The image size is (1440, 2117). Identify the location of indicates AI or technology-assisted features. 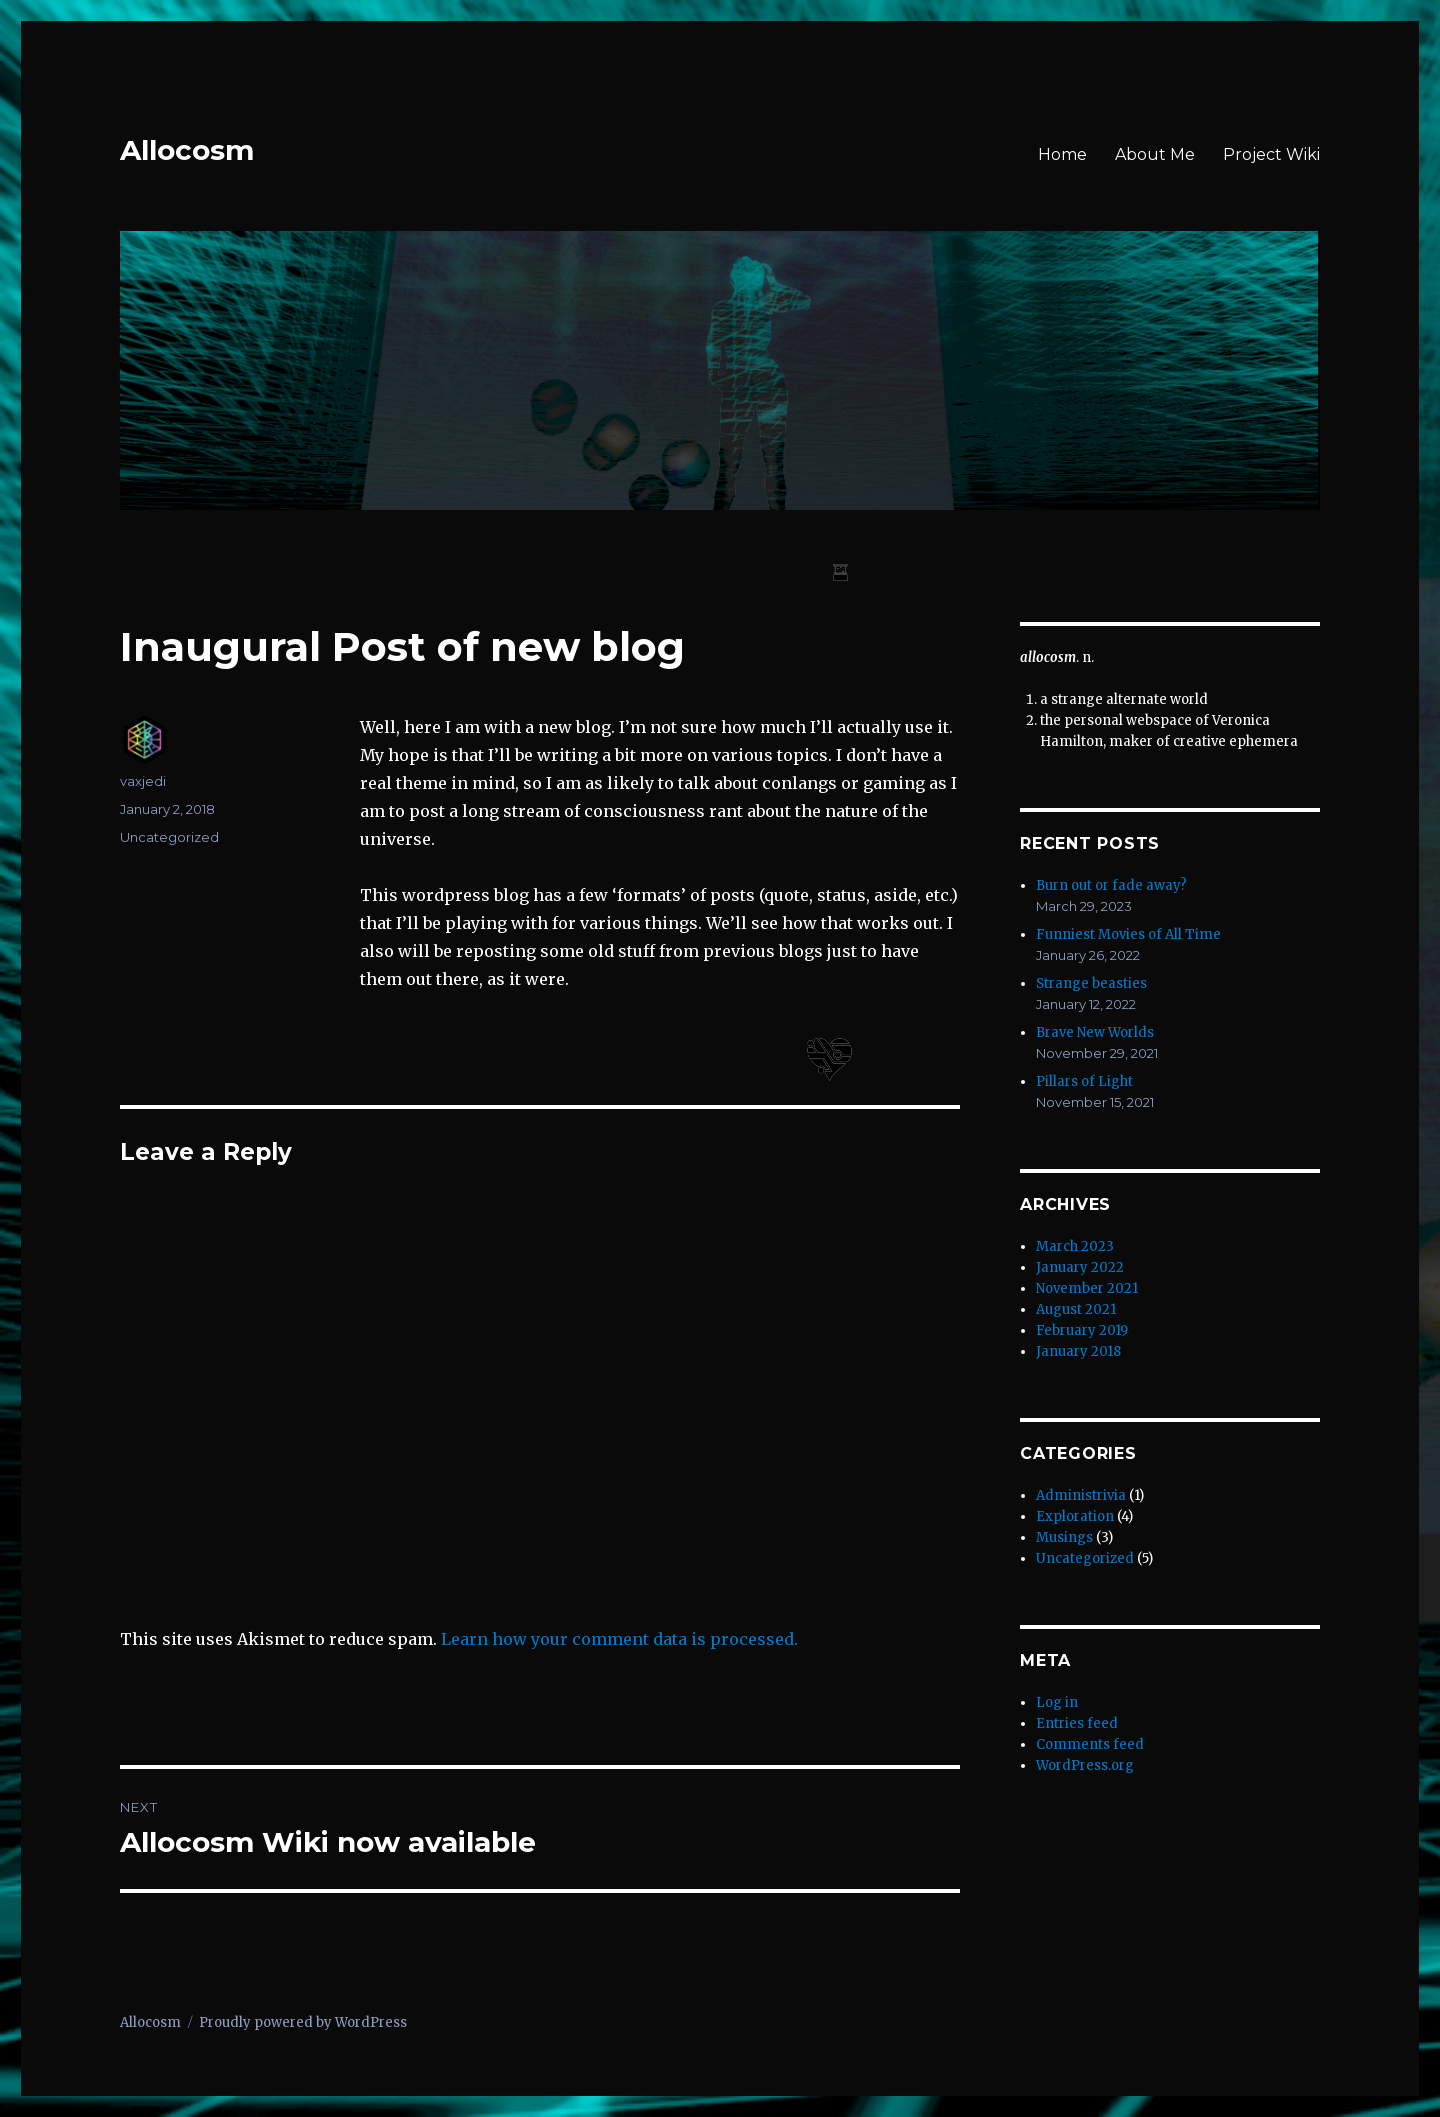
(829, 1059).